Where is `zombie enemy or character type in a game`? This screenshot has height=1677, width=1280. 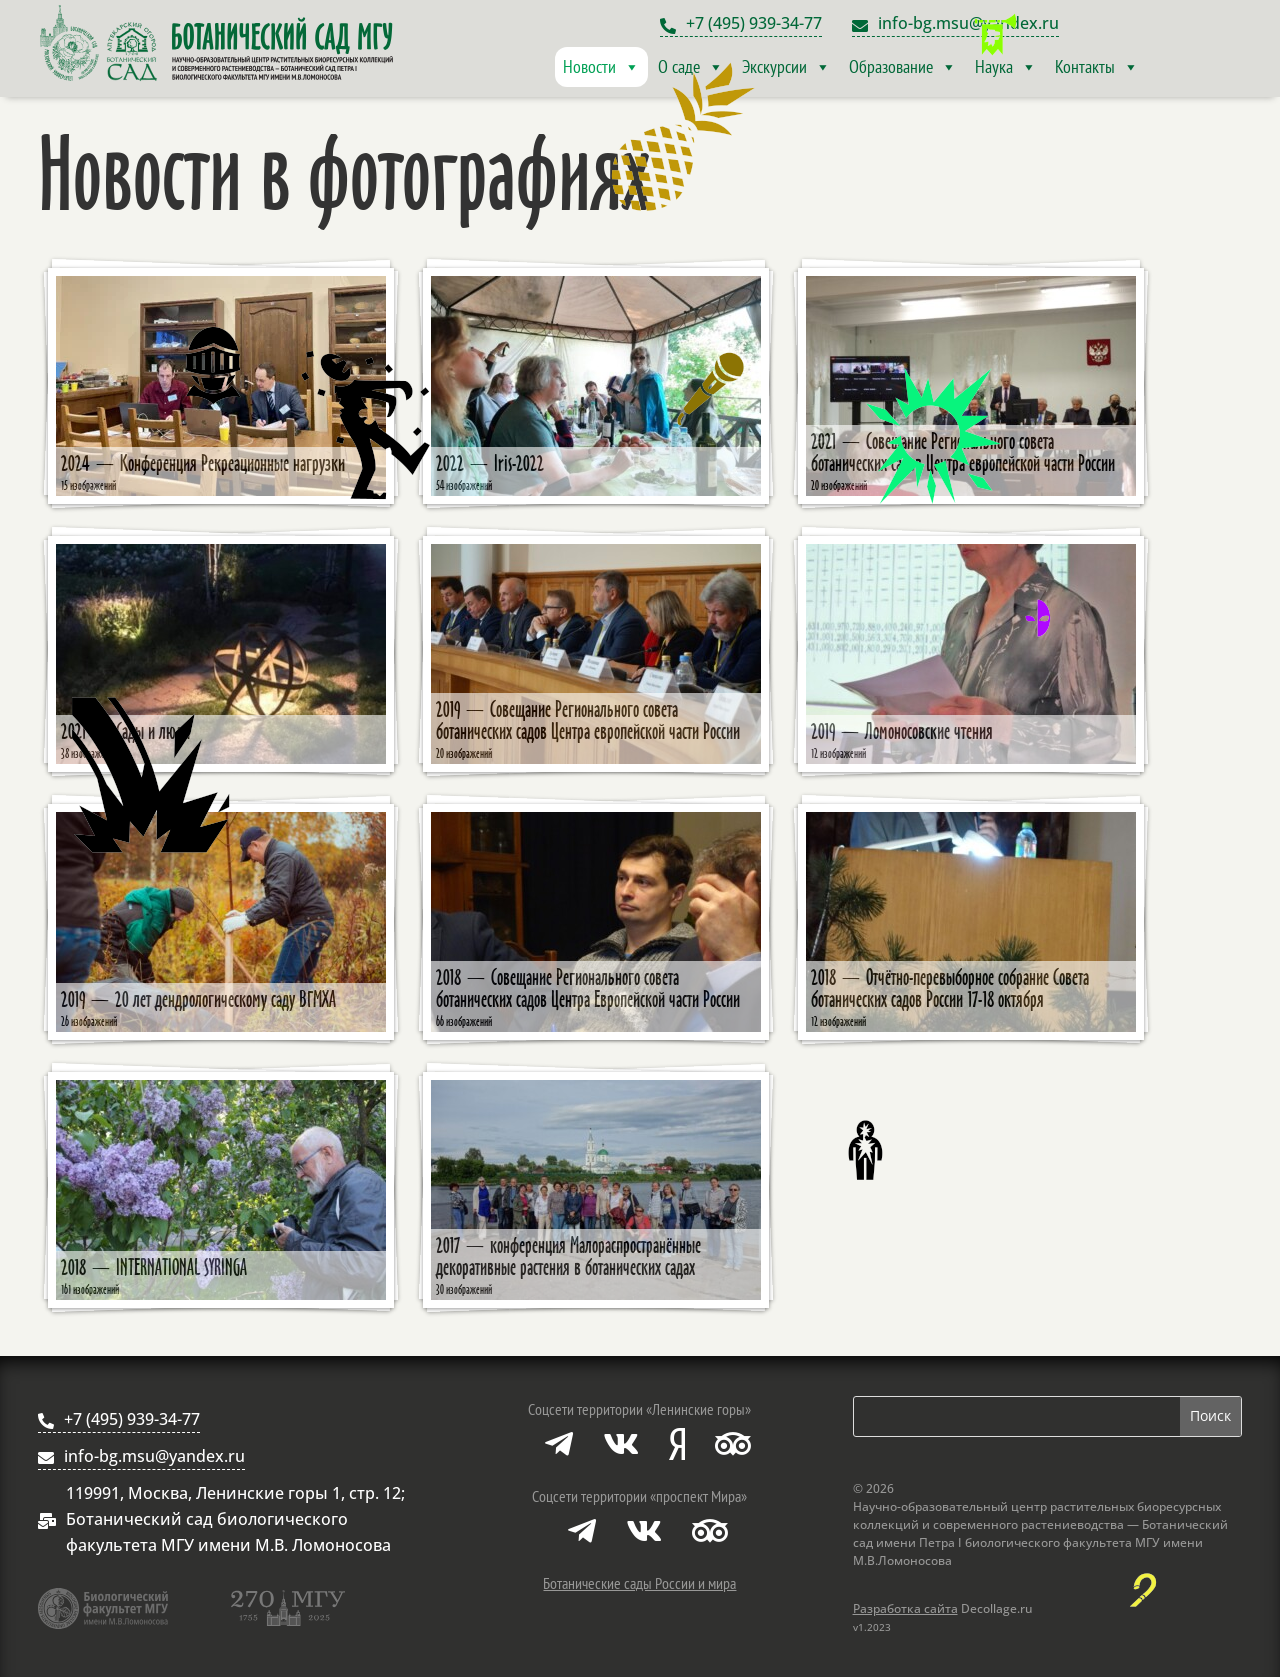
zombie enemy or character type in a game is located at coordinates (372, 424).